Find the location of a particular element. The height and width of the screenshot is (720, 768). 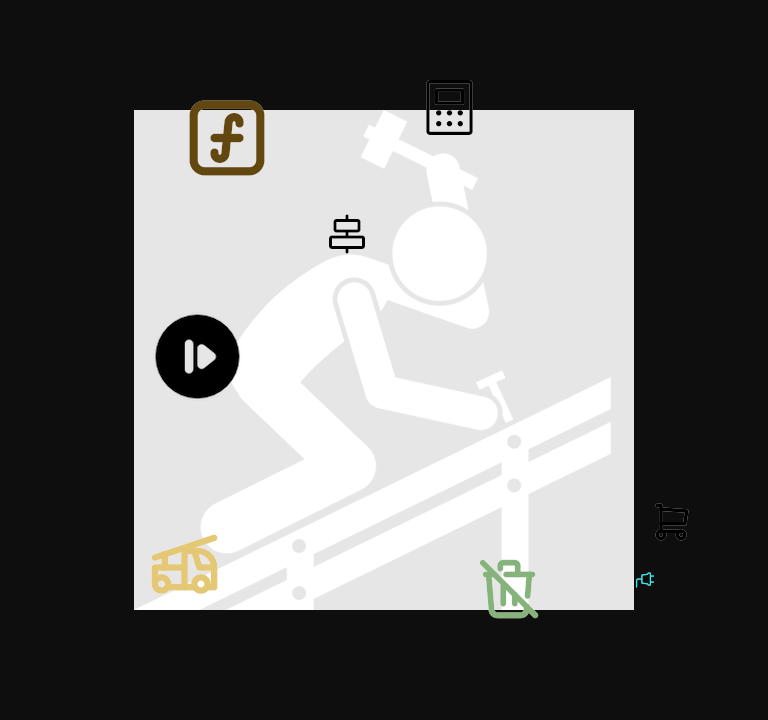

delete function is disabled or unavailable is located at coordinates (509, 589).